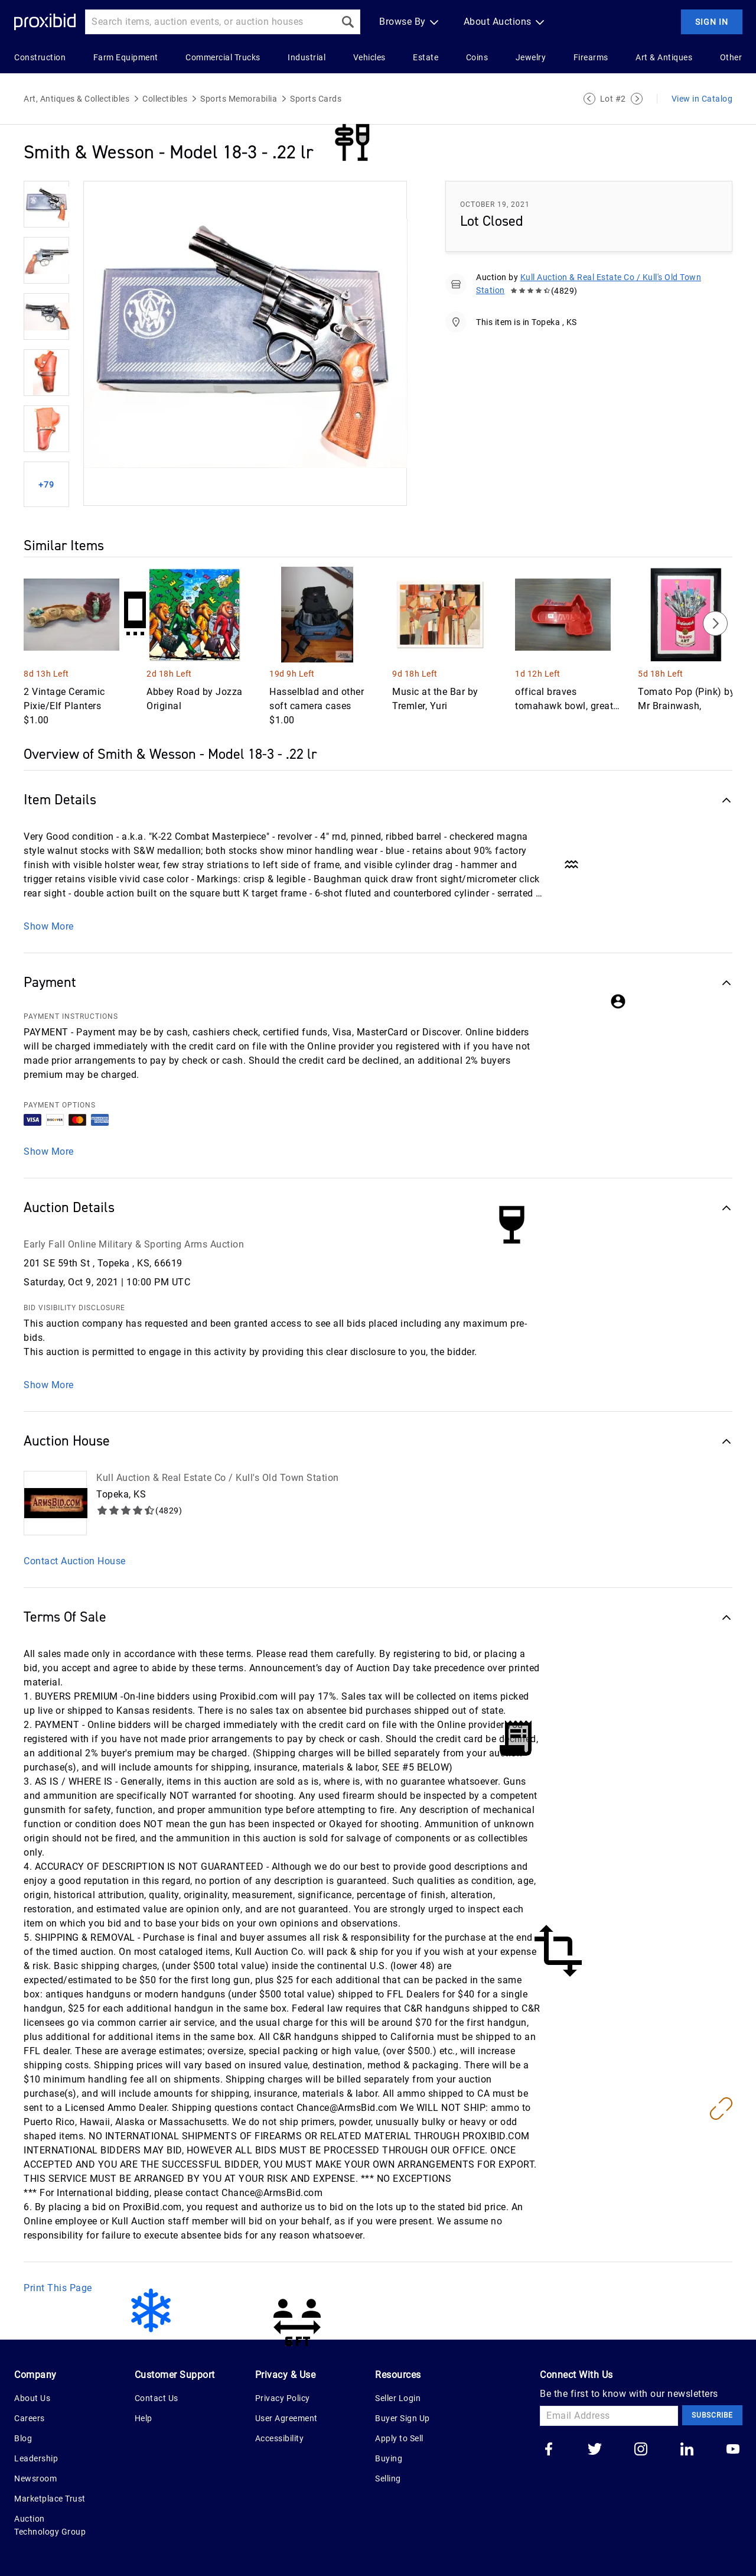  Describe the element at coordinates (151, 2310) in the screenshot. I see `indicates cold or winter weather conditions` at that location.